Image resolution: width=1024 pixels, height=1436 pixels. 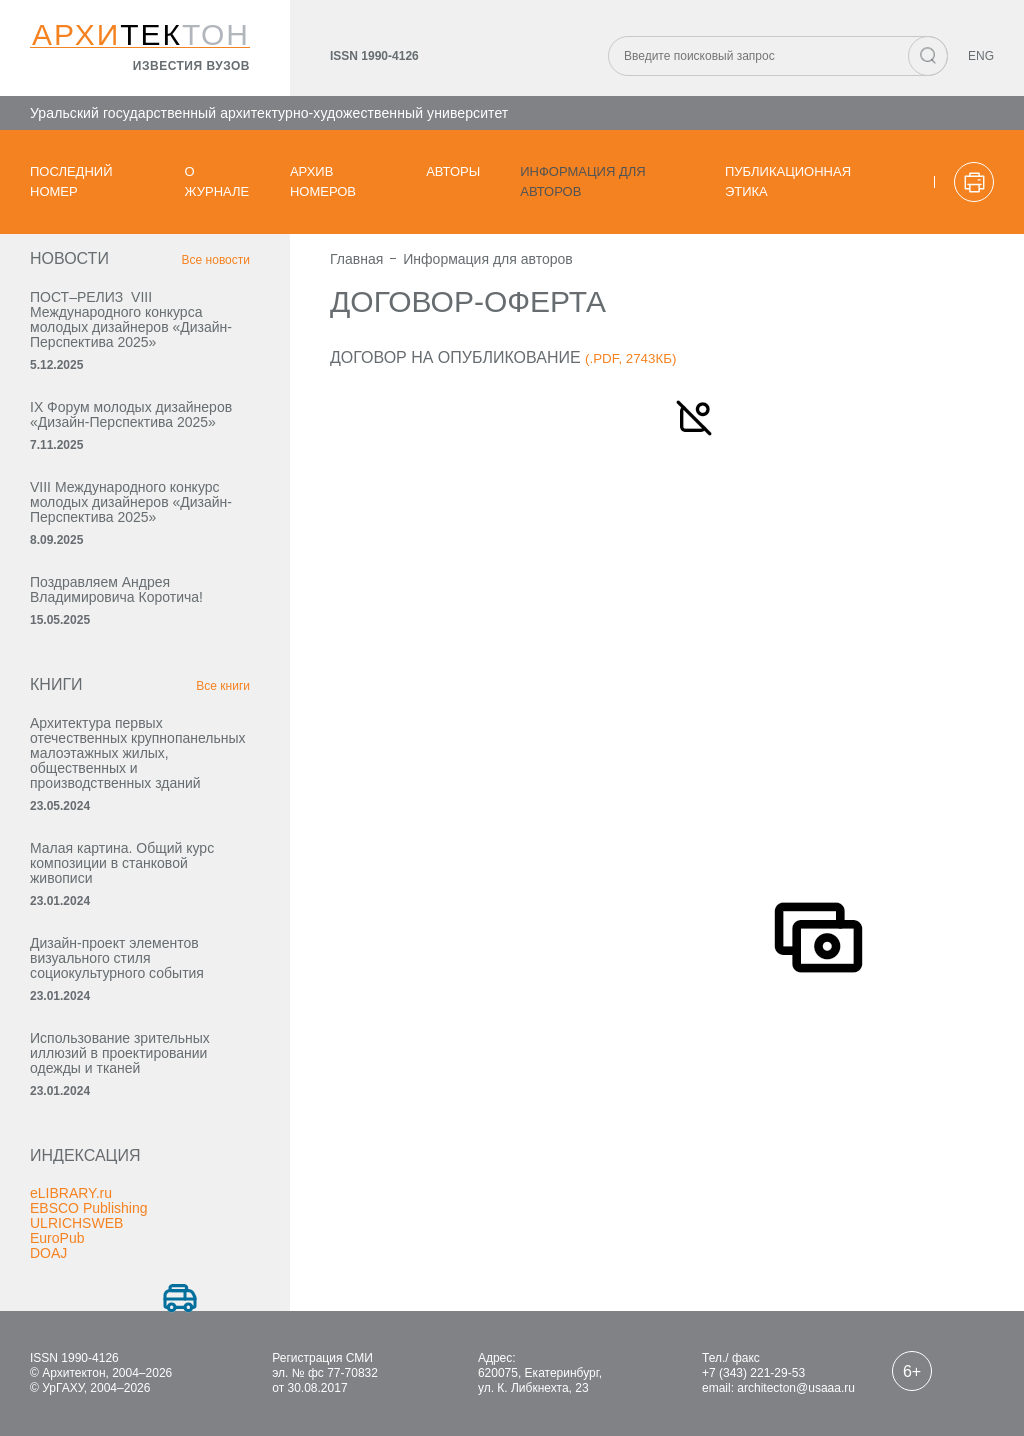 What do you see at coordinates (694, 418) in the screenshot?
I see `mute or disable notifications` at bounding box center [694, 418].